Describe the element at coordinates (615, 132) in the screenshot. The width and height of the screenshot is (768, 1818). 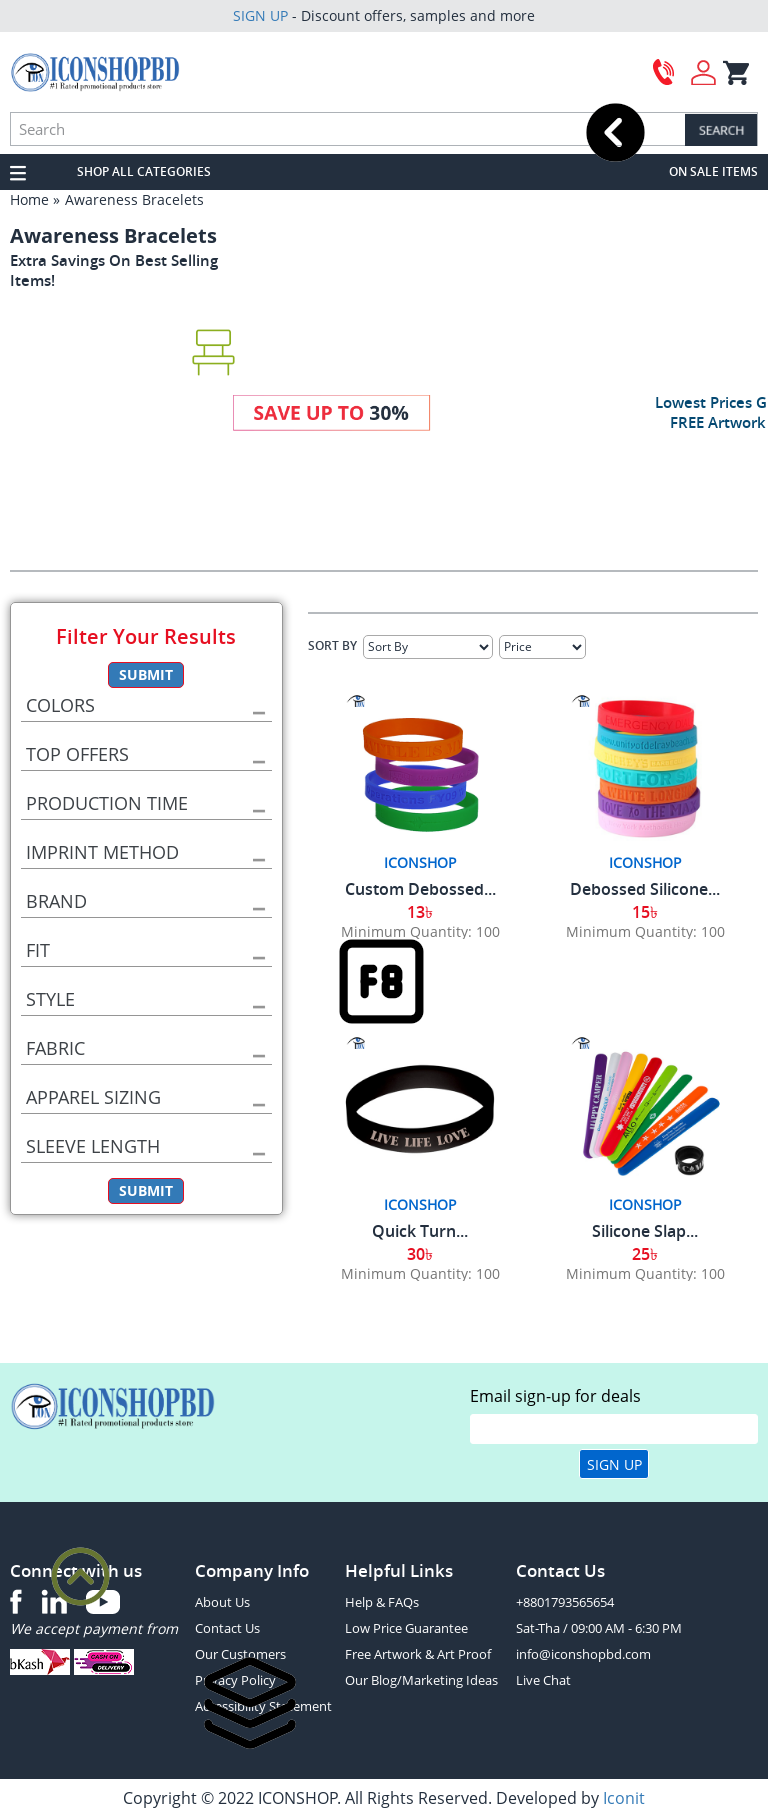
I see `go back to the previous screen` at that location.